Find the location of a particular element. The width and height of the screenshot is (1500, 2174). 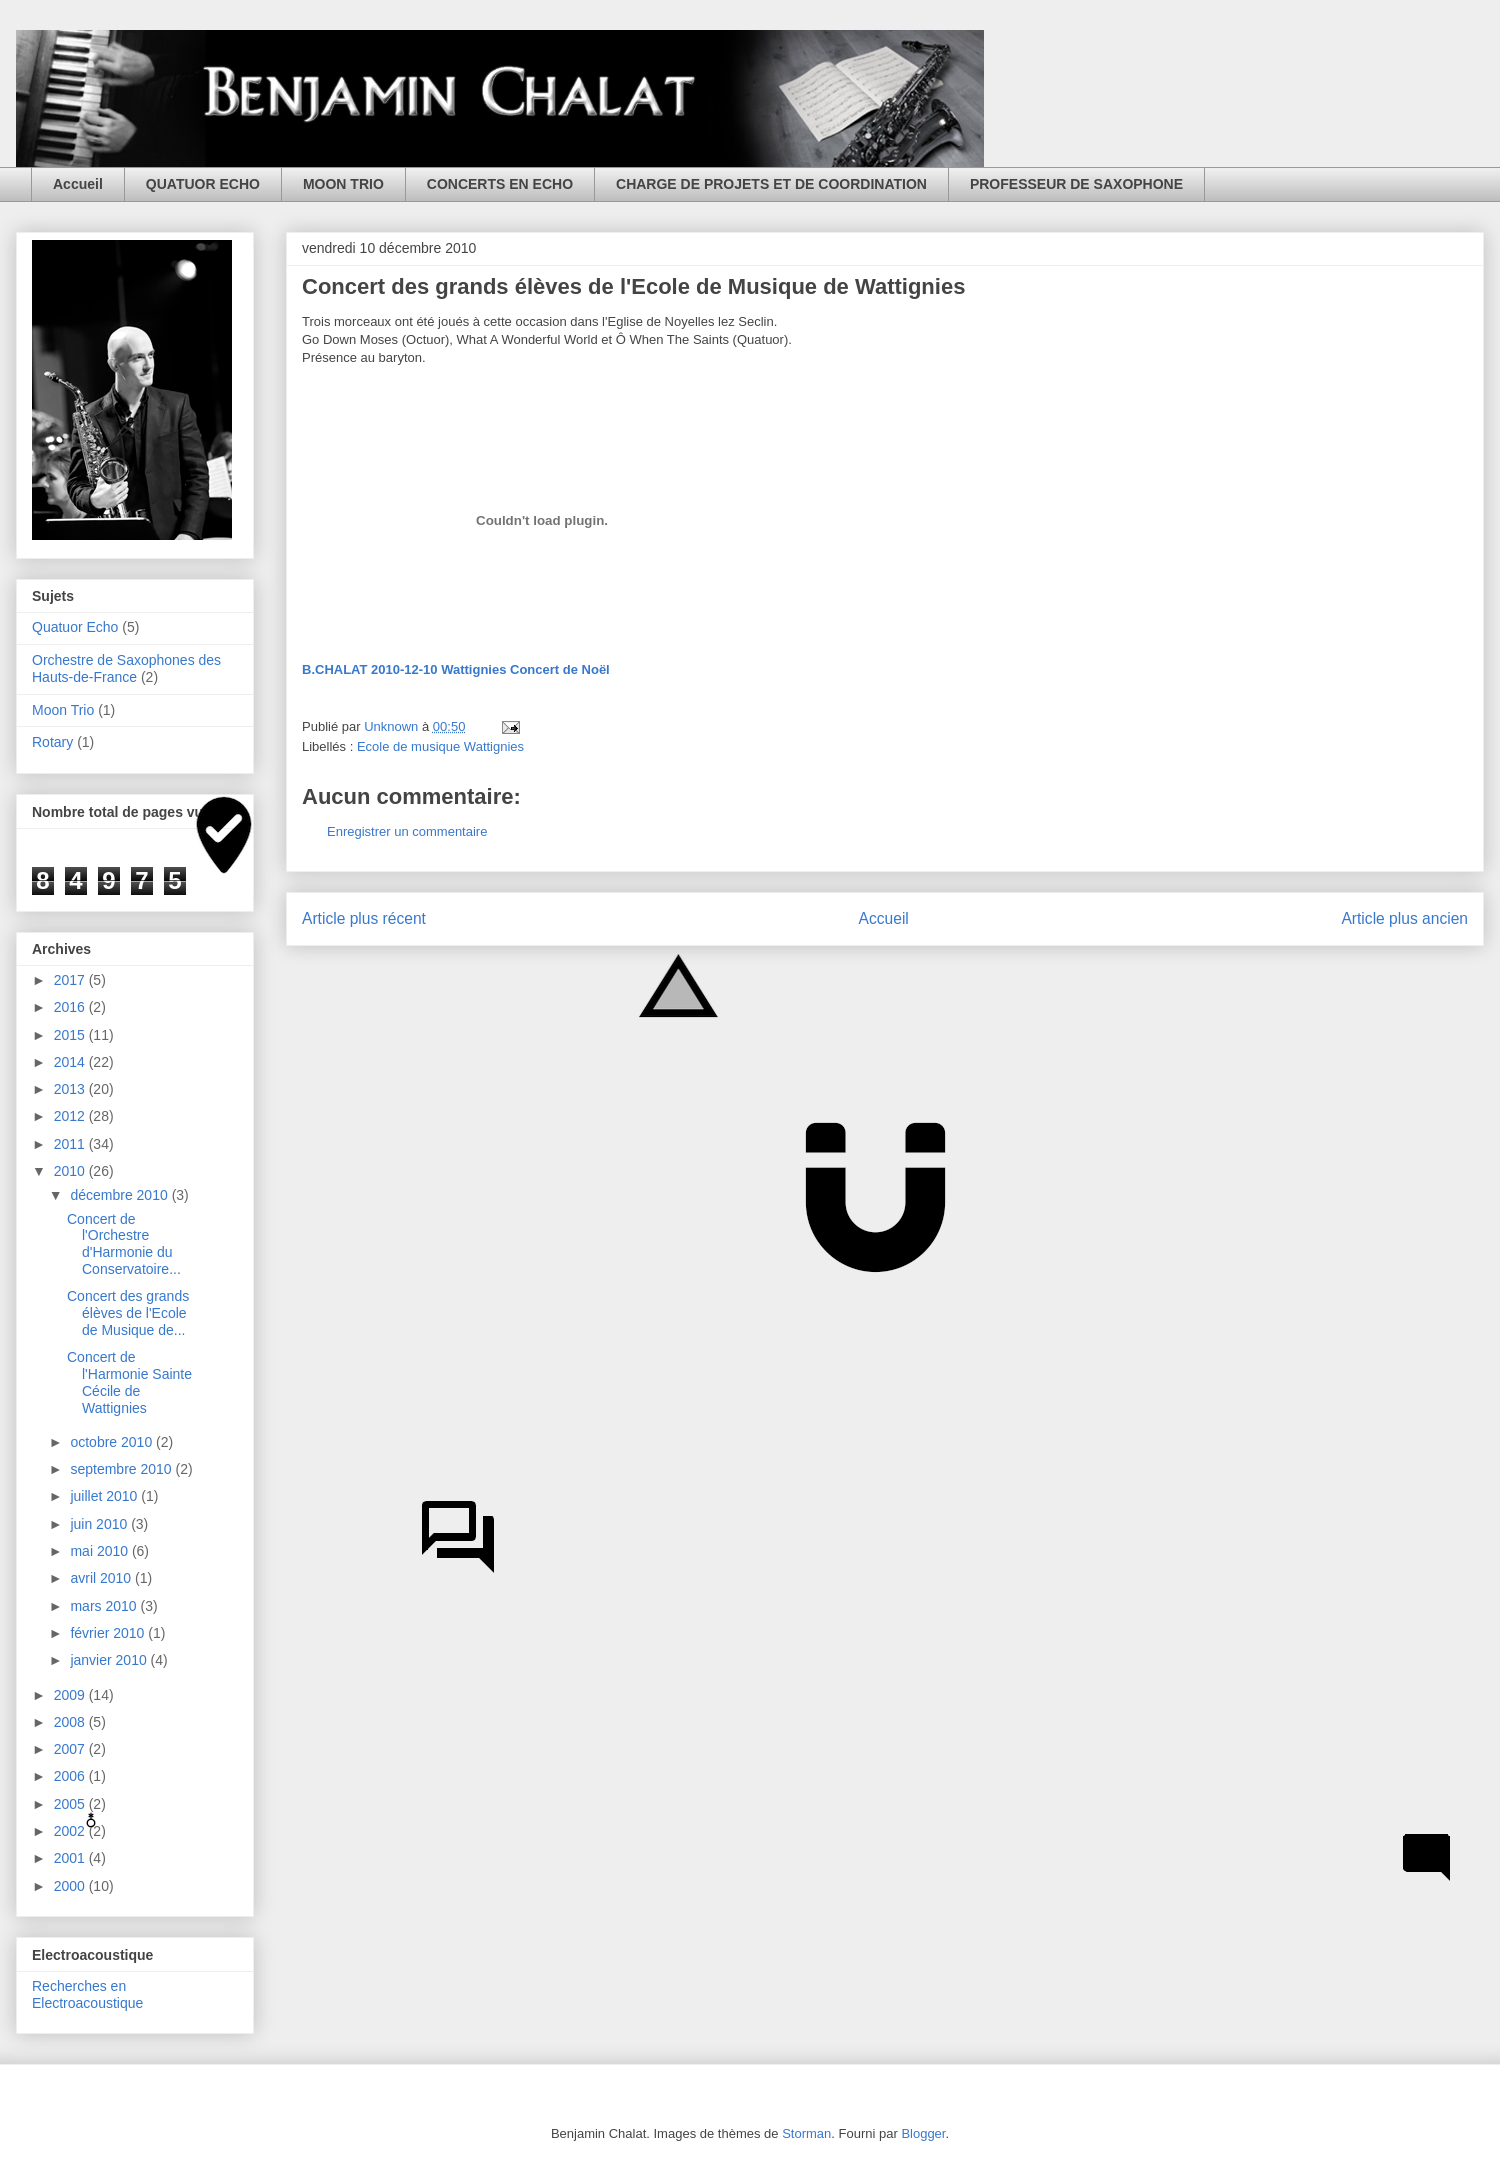

open comments section is located at coordinates (1426, 1857).